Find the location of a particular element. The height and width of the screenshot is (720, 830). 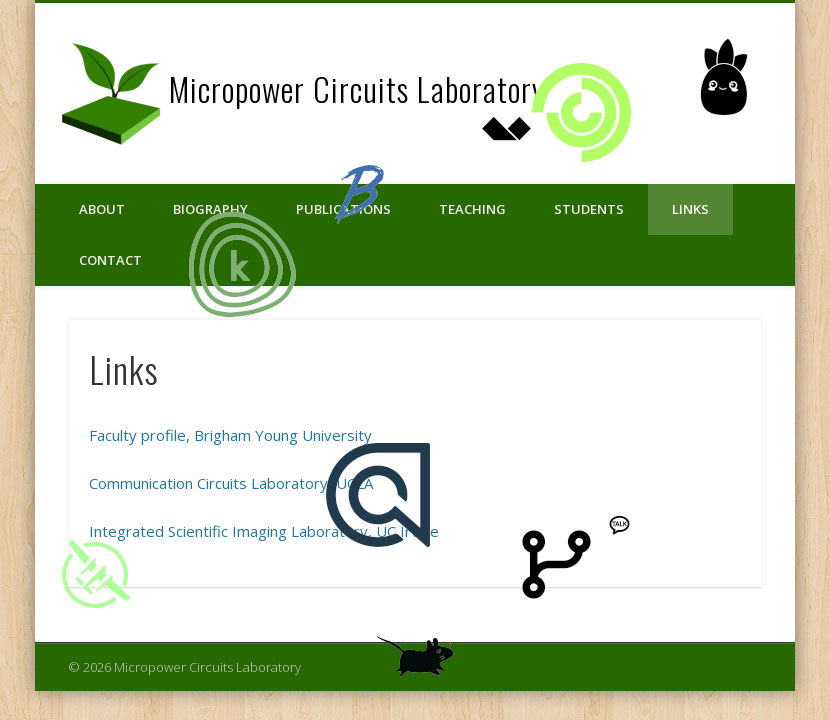

open the Floatplane streaming platform is located at coordinates (96, 573).